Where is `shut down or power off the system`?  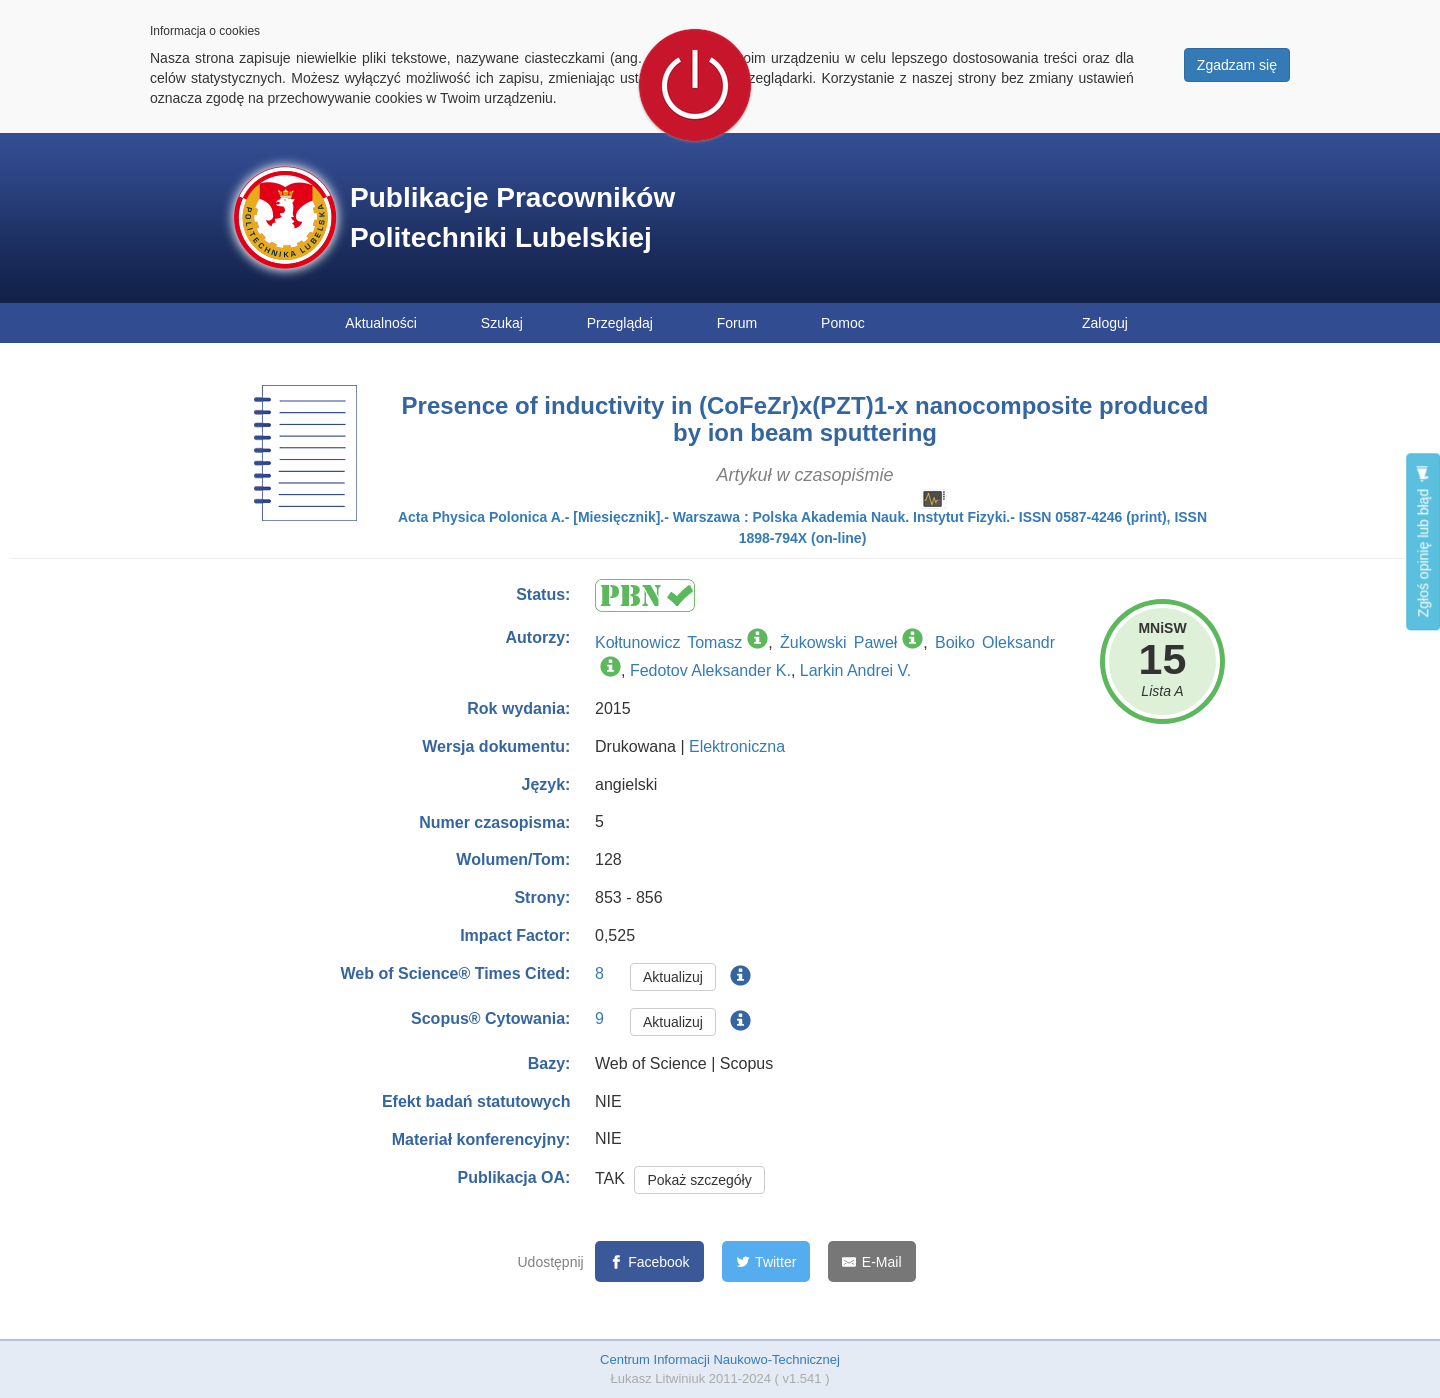 shut down or power off the system is located at coordinates (695, 85).